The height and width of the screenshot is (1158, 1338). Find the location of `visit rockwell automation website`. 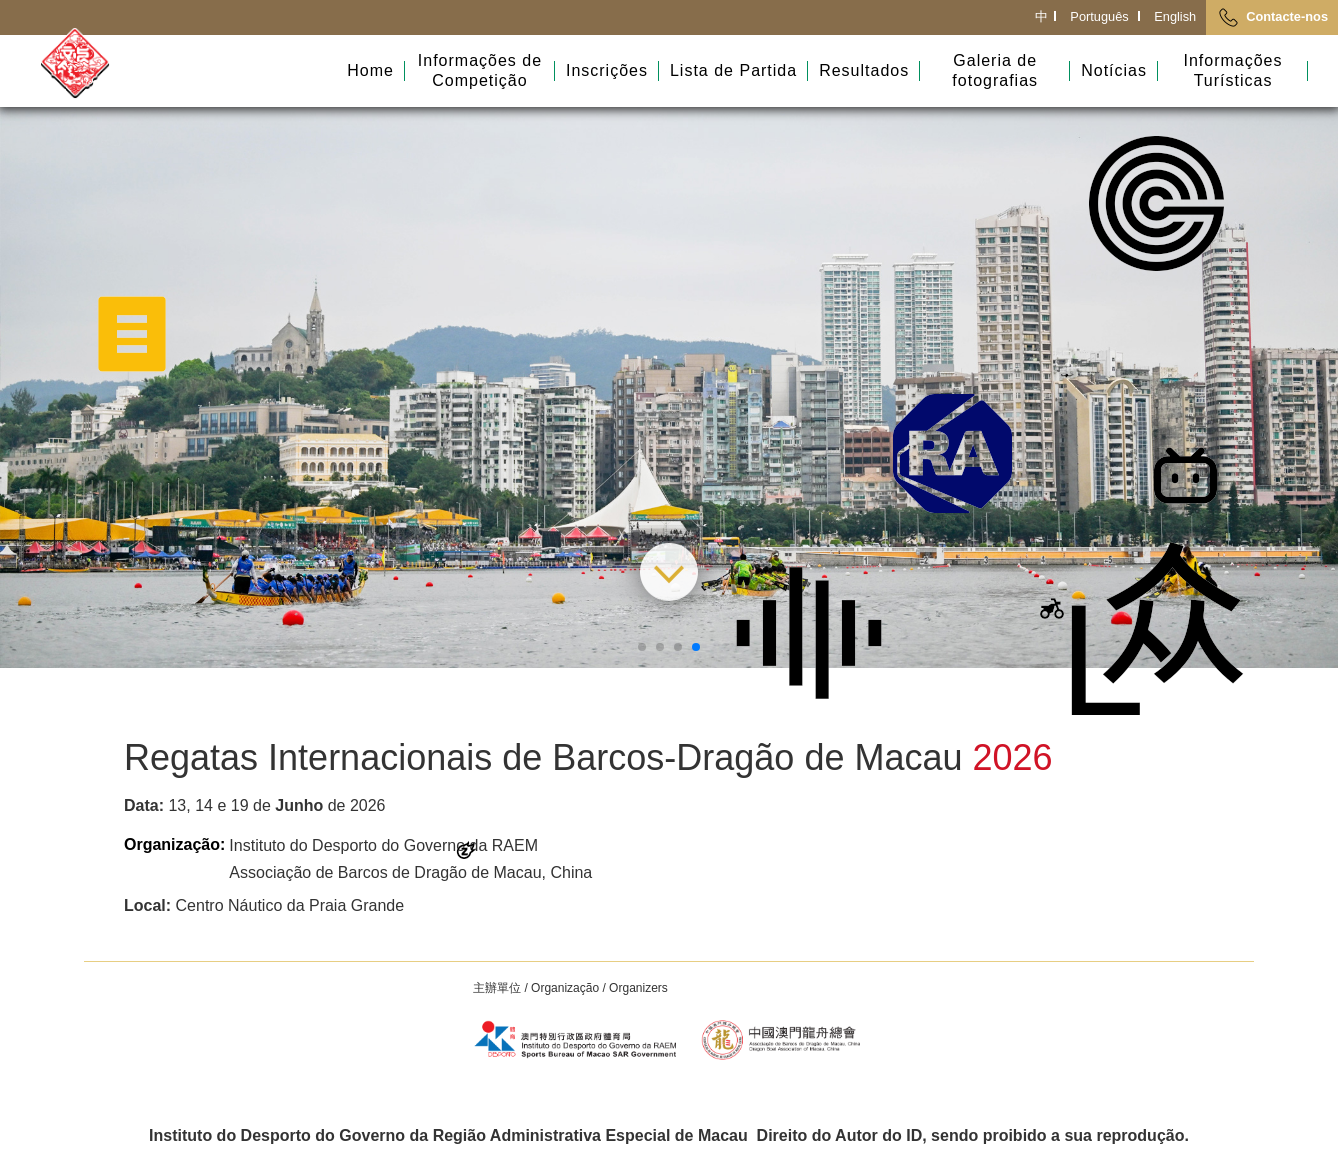

visit rockwell automation website is located at coordinates (952, 453).